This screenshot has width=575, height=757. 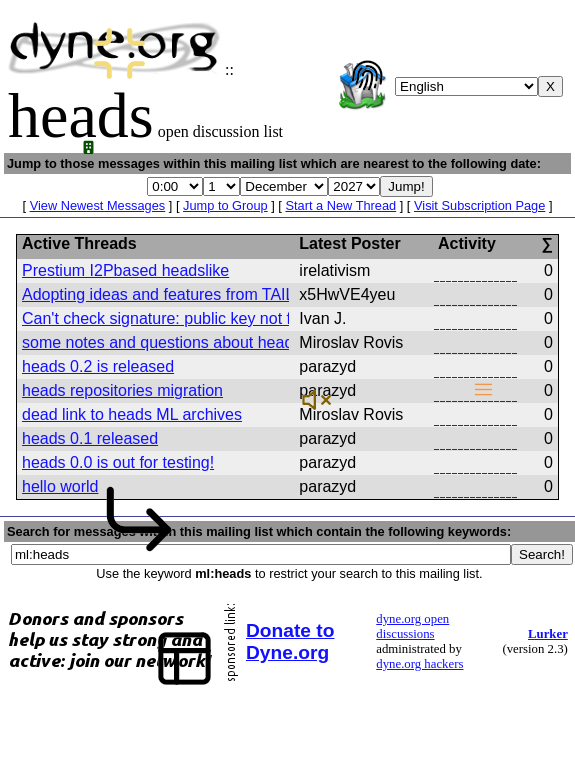 What do you see at coordinates (483, 389) in the screenshot?
I see `open navigation menu` at bounding box center [483, 389].